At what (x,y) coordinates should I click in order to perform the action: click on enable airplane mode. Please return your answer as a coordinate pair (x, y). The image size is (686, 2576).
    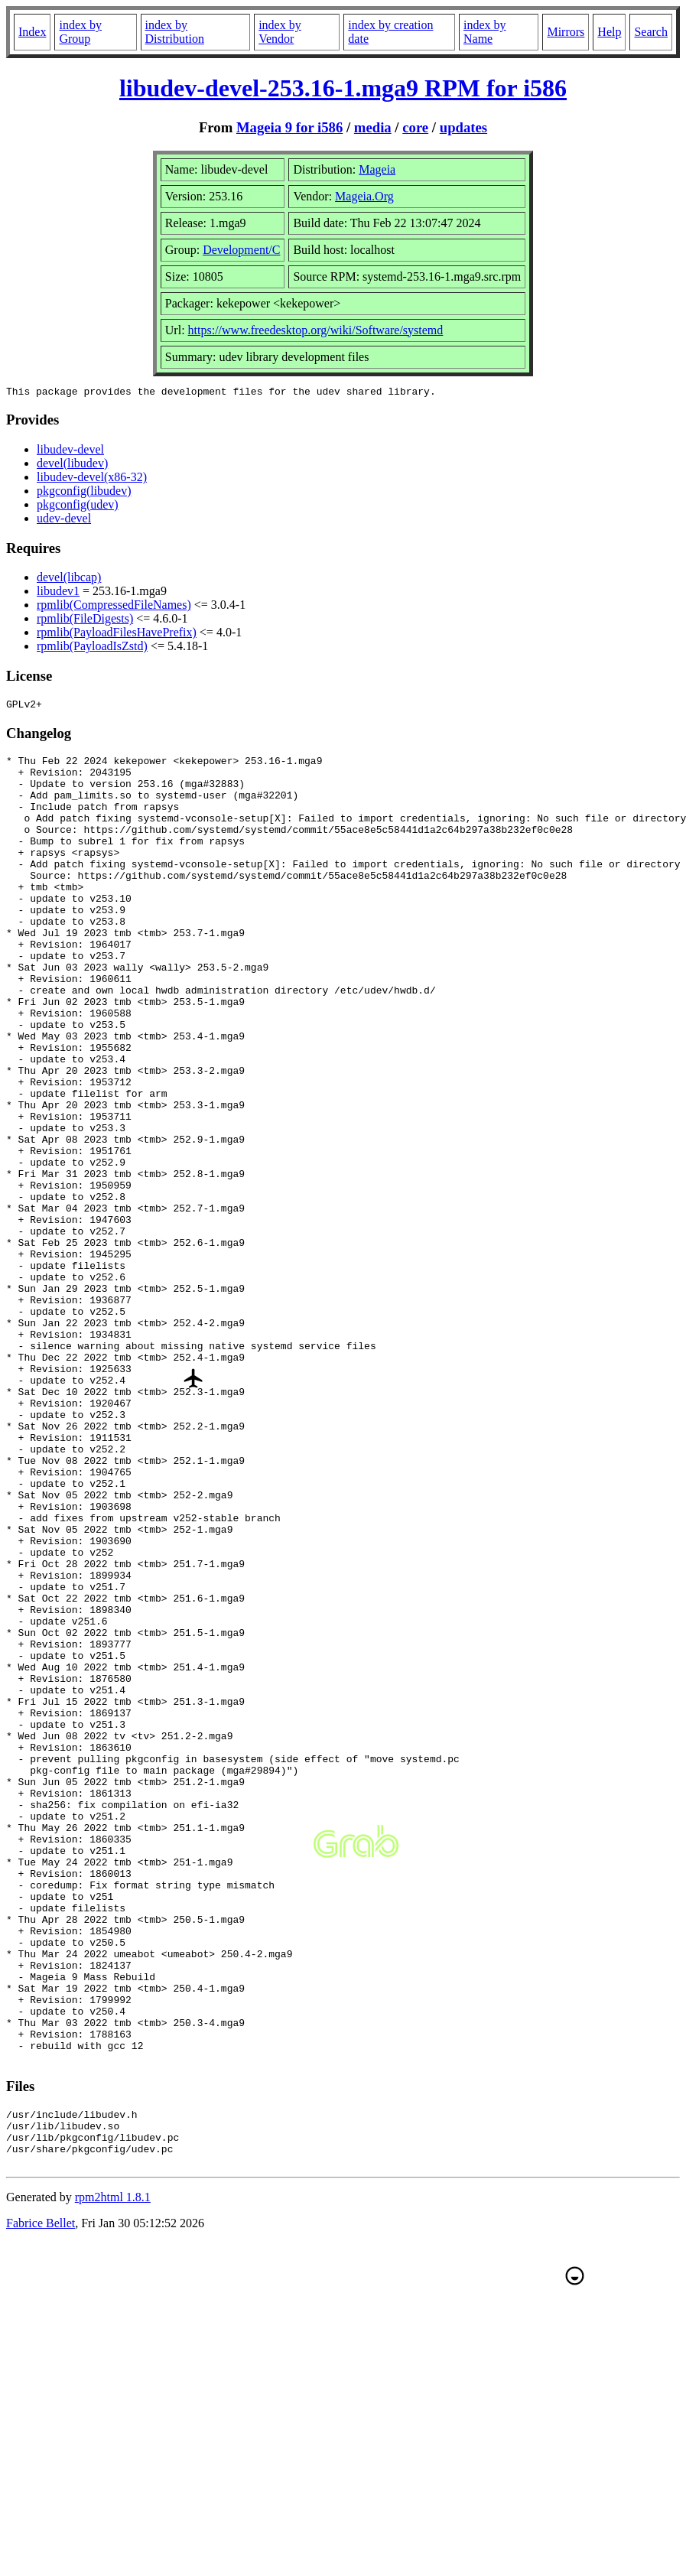
    Looking at the image, I should click on (193, 1378).